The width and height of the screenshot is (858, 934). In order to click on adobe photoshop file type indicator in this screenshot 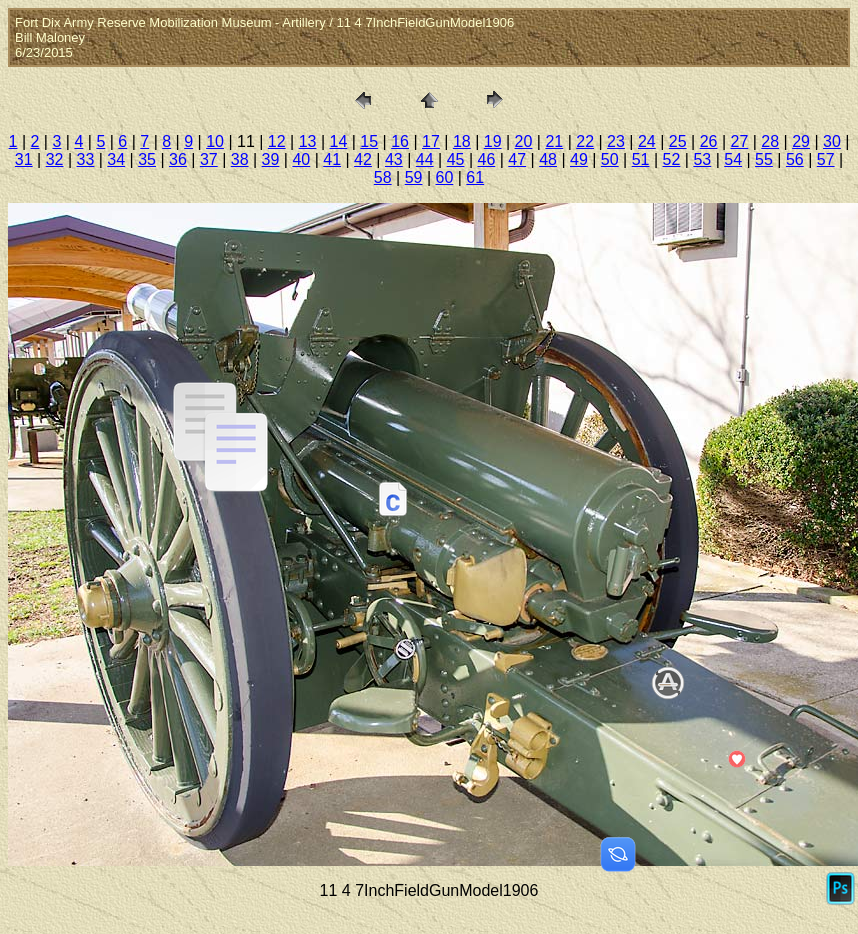, I will do `click(840, 888)`.